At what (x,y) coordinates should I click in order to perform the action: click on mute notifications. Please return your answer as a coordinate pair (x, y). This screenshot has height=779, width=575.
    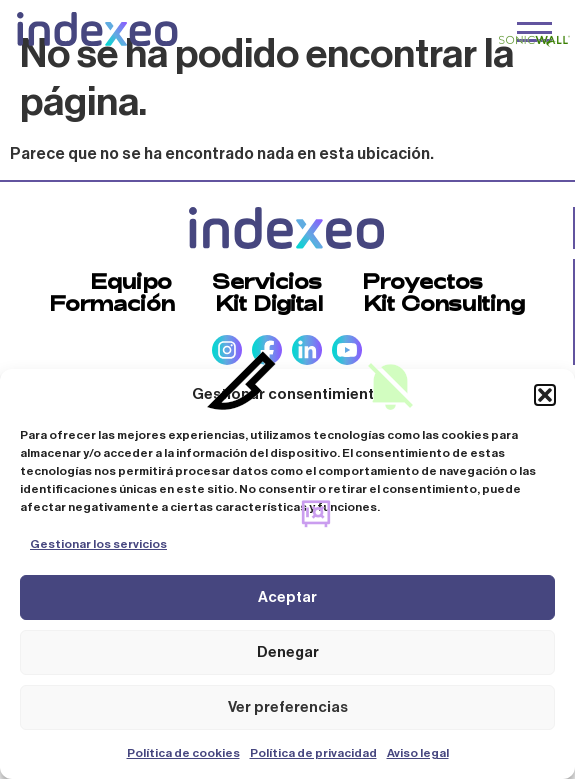
    Looking at the image, I should click on (390, 385).